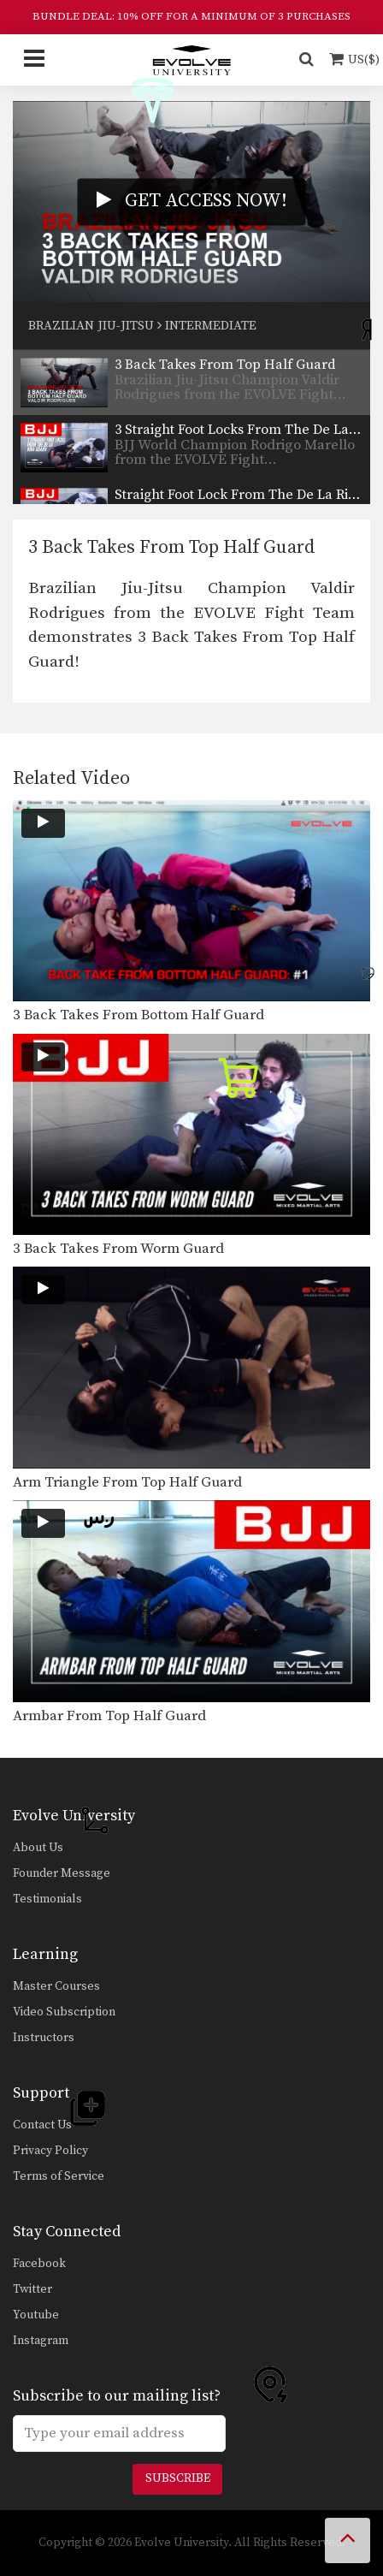  I want to click on Tesla brand logo, so click(152, 99).